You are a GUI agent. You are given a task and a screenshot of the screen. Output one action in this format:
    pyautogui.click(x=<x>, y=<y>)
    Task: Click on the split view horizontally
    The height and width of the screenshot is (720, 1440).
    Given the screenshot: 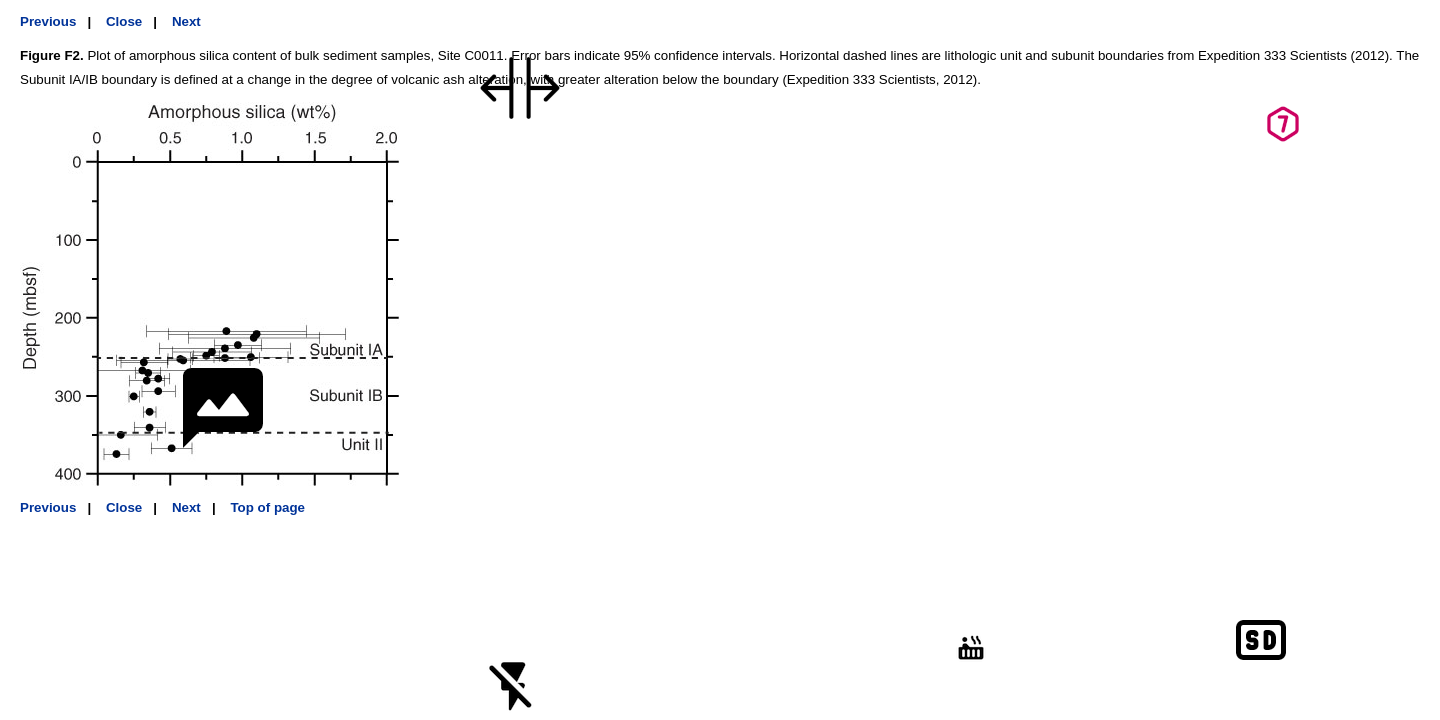 What is the action you would take?
    pyautogui.click(x=520, y=88)
    